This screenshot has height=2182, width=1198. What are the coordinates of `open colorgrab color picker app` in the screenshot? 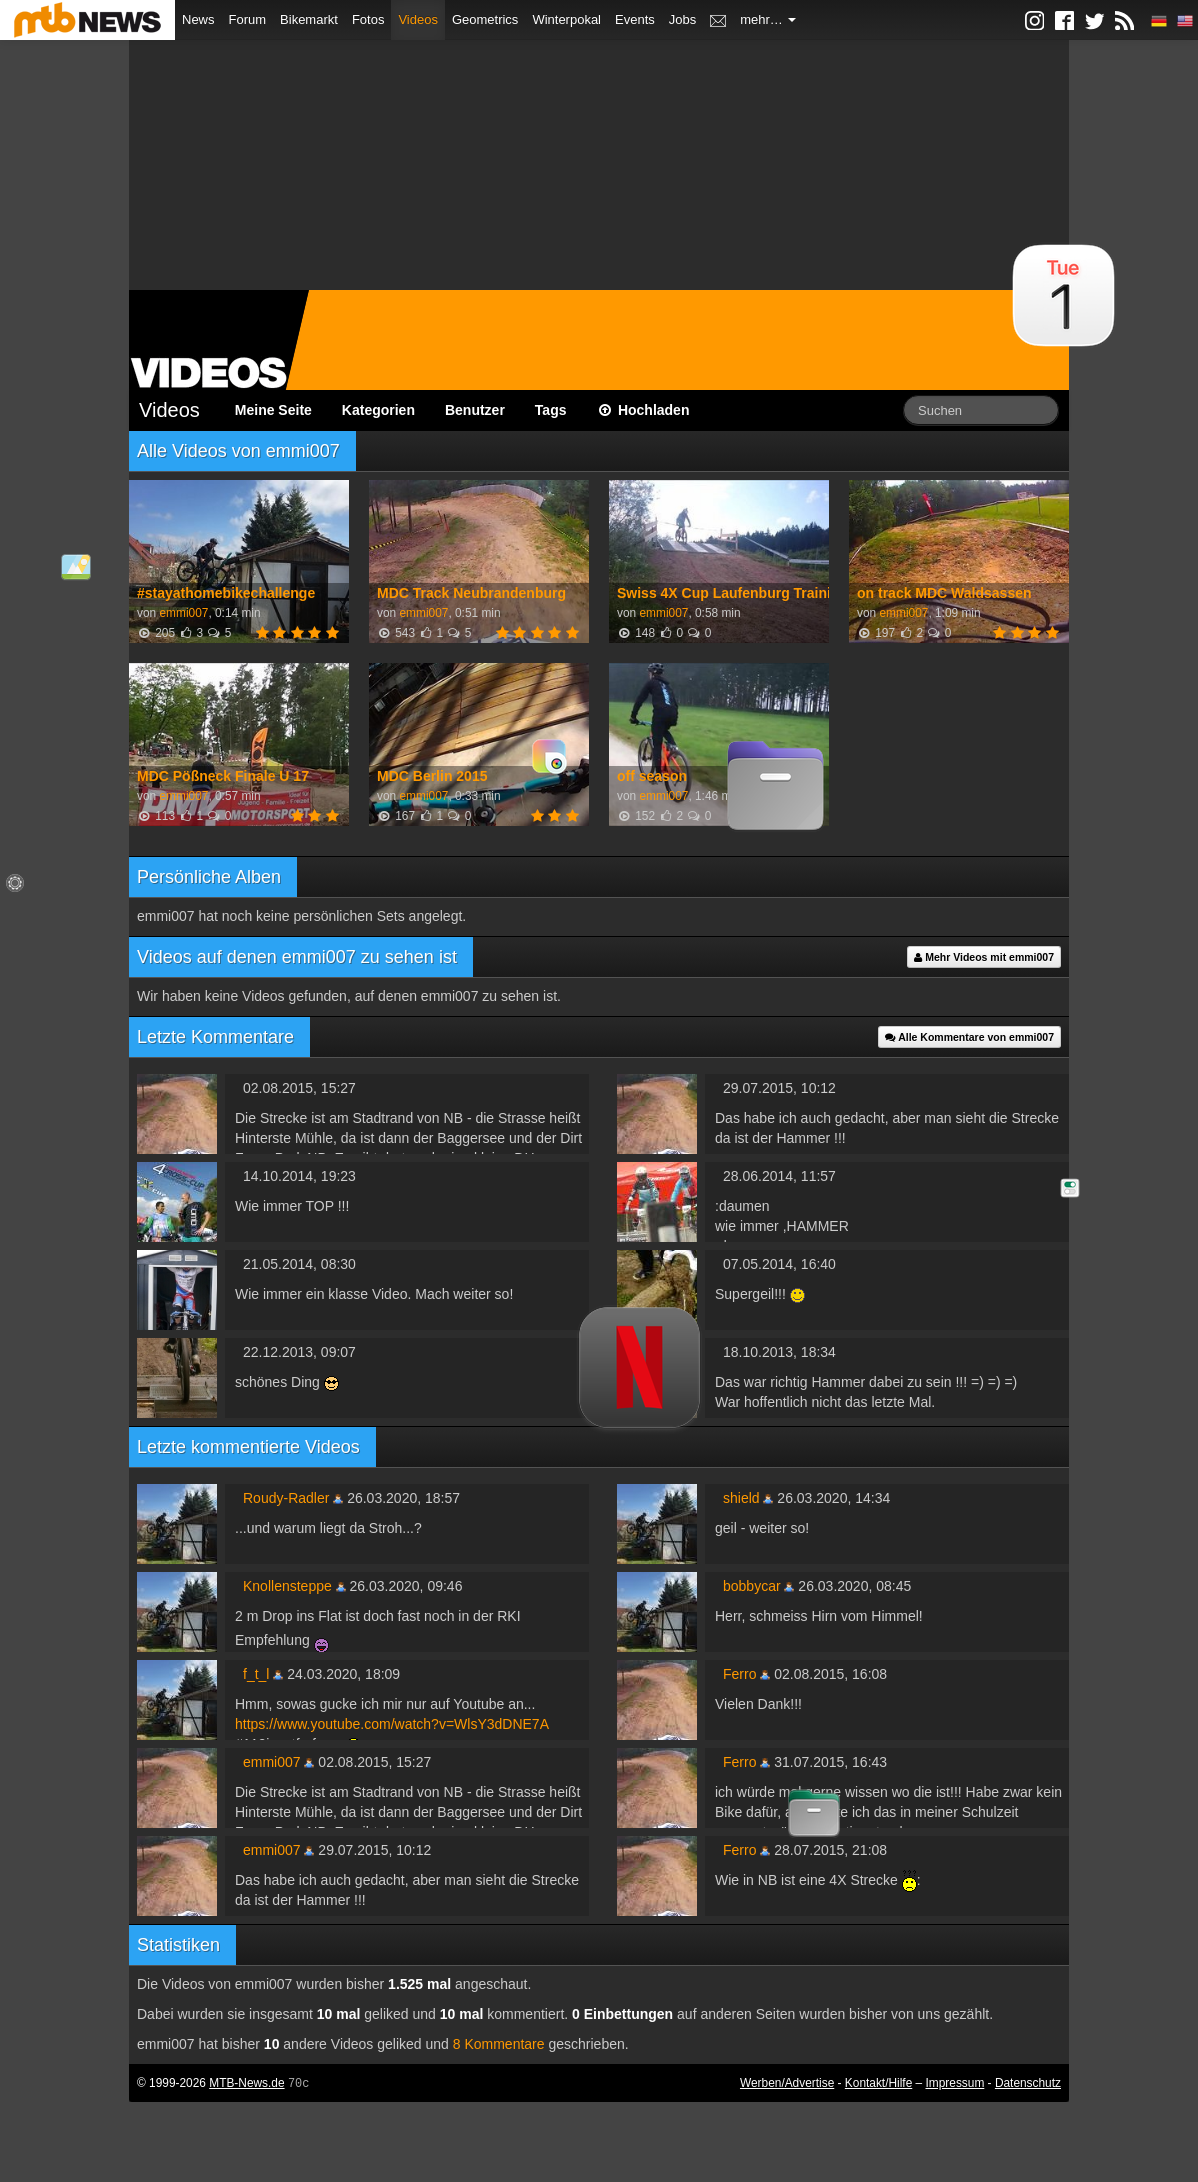 It's located at (549, 756).